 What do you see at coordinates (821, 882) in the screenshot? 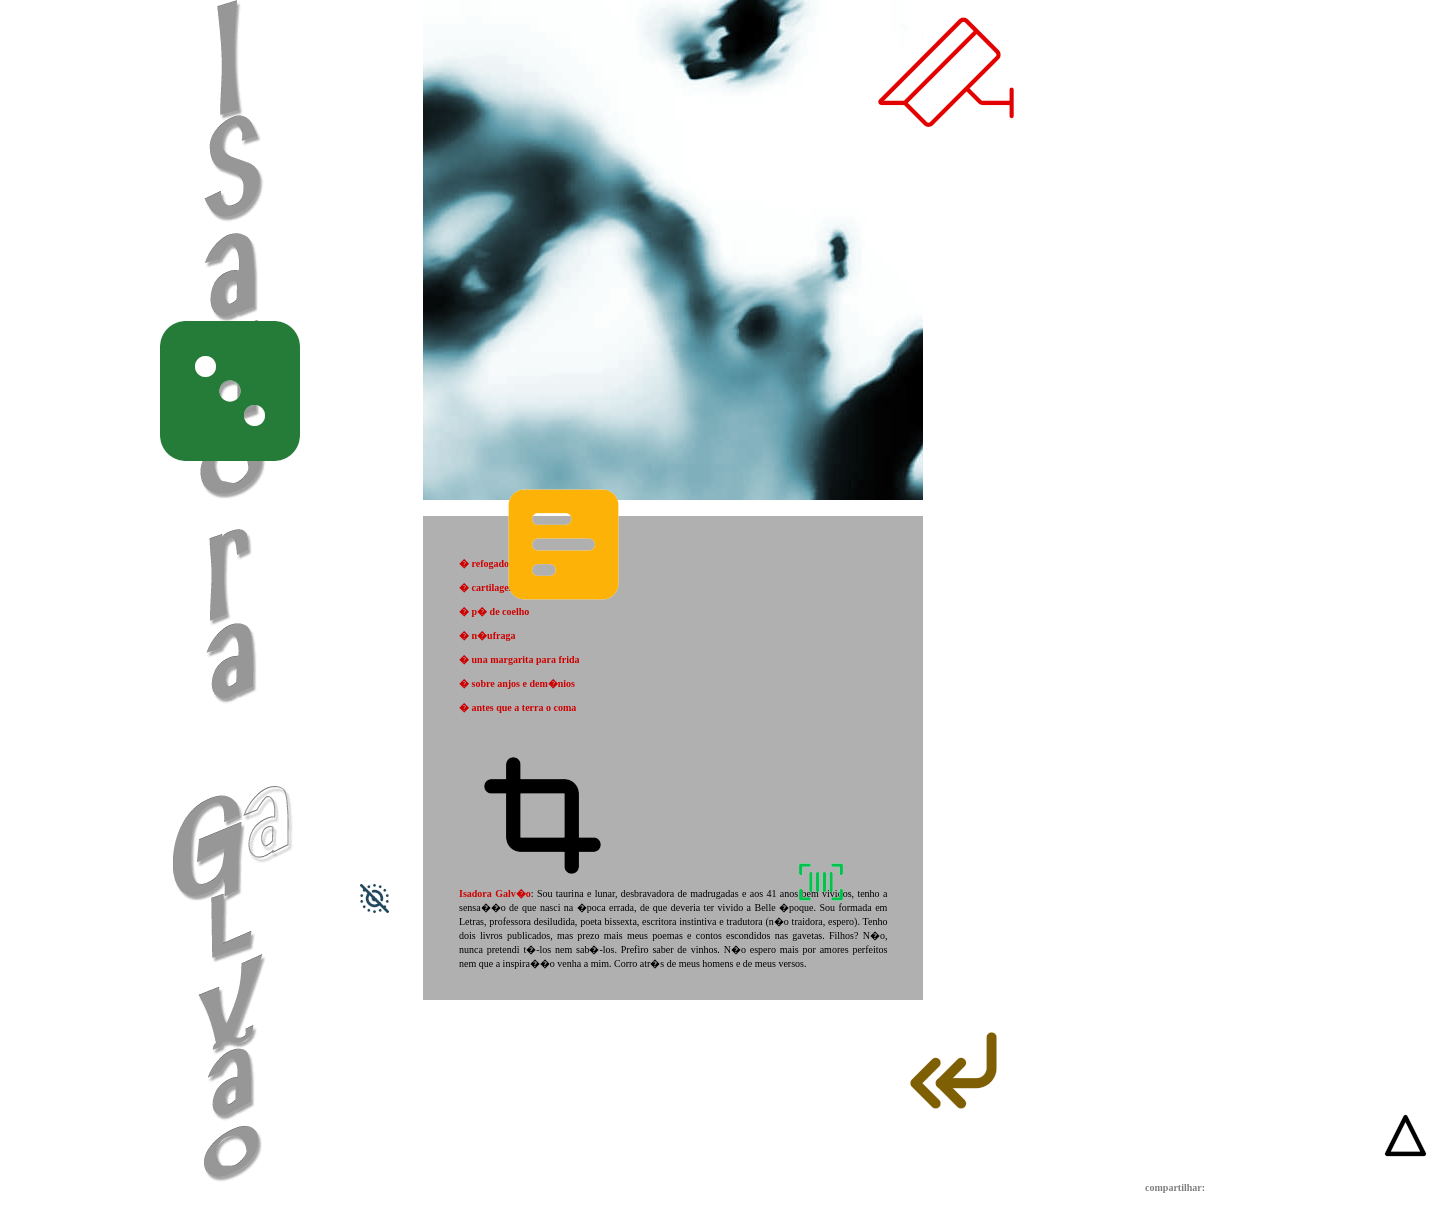
I see `scan a barcode` at bounding box center [821, 882].